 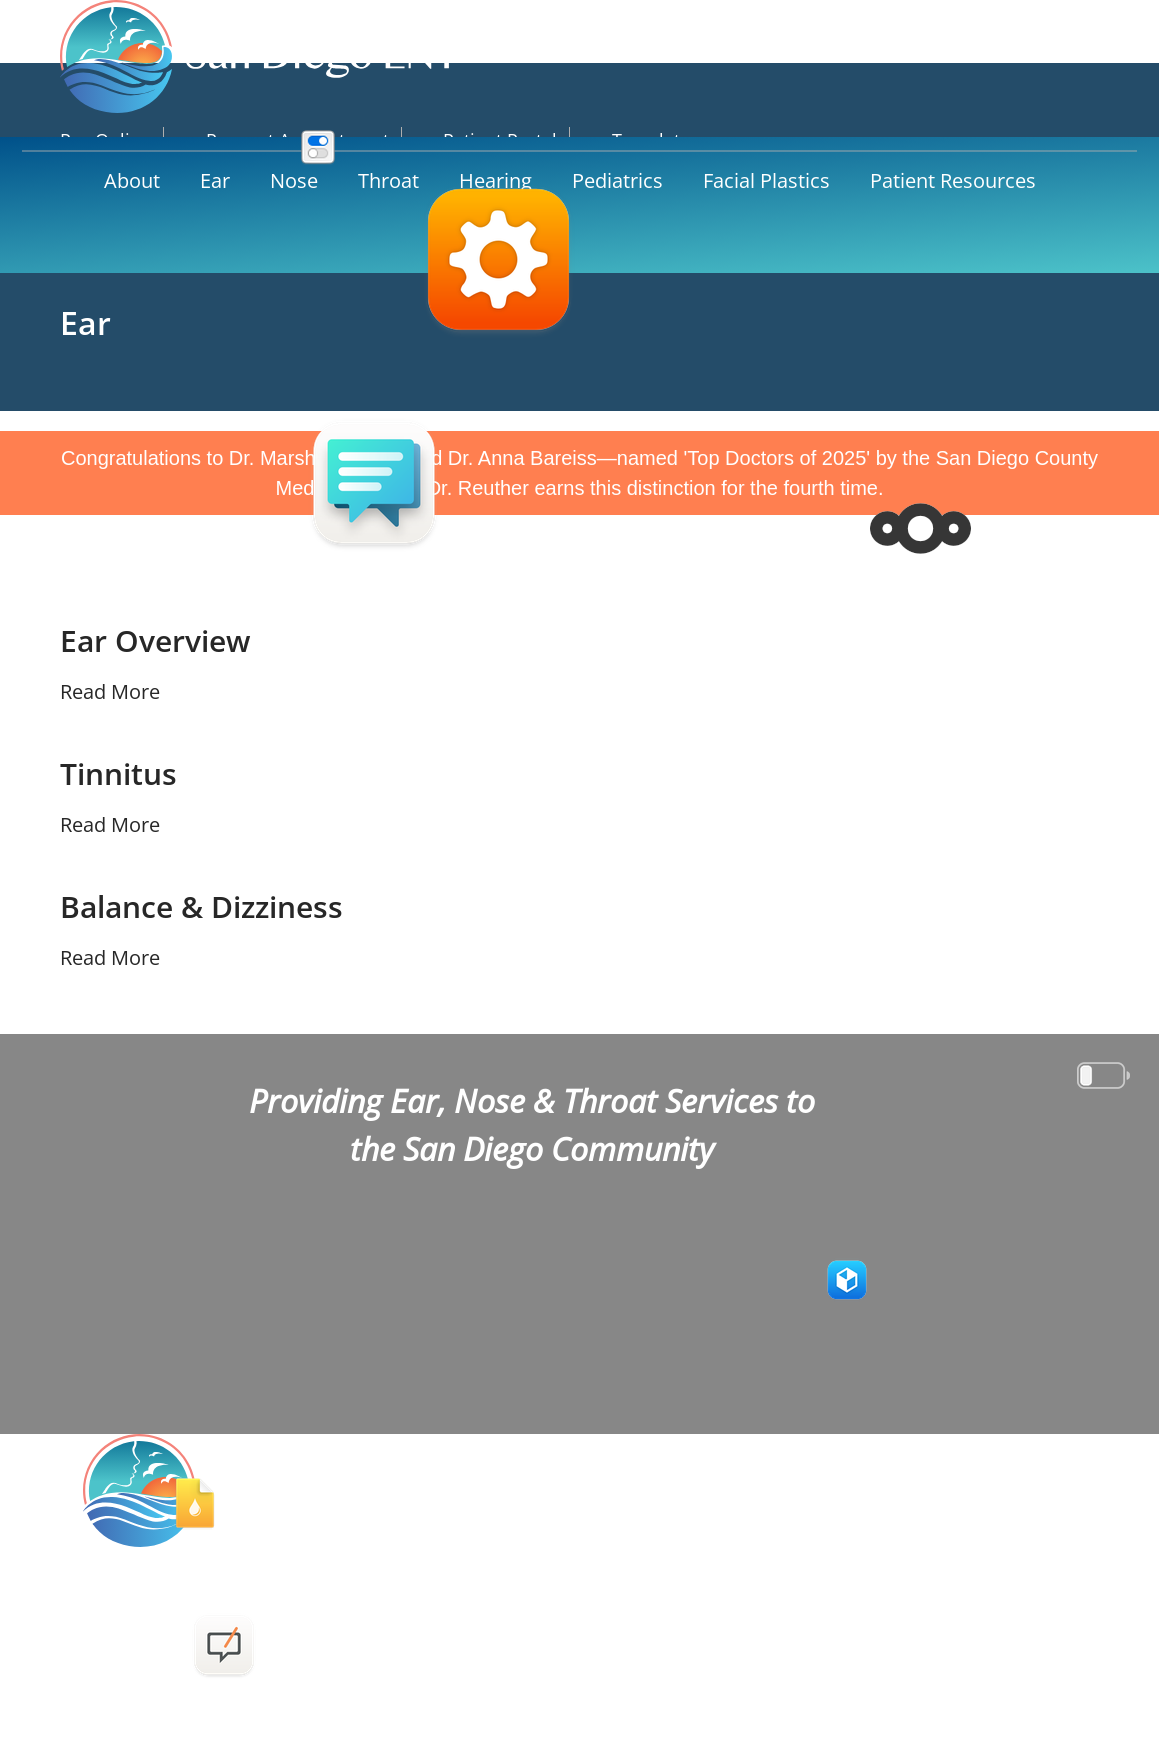 I want to click on open aptana studio IDE, so click(x=498, y=259).